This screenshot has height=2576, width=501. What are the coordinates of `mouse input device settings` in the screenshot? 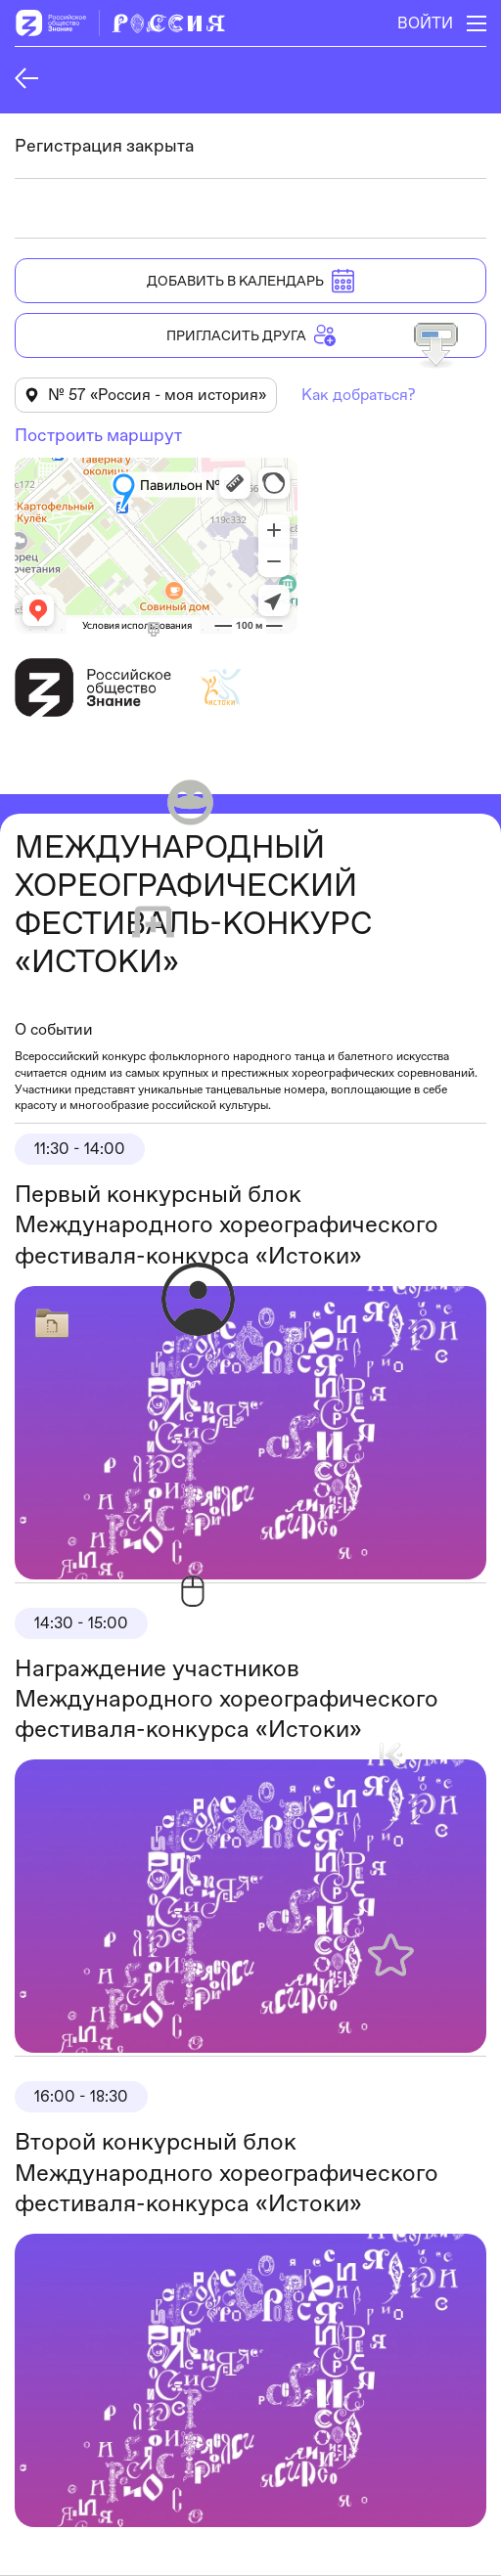 It's located at (194, 1590).